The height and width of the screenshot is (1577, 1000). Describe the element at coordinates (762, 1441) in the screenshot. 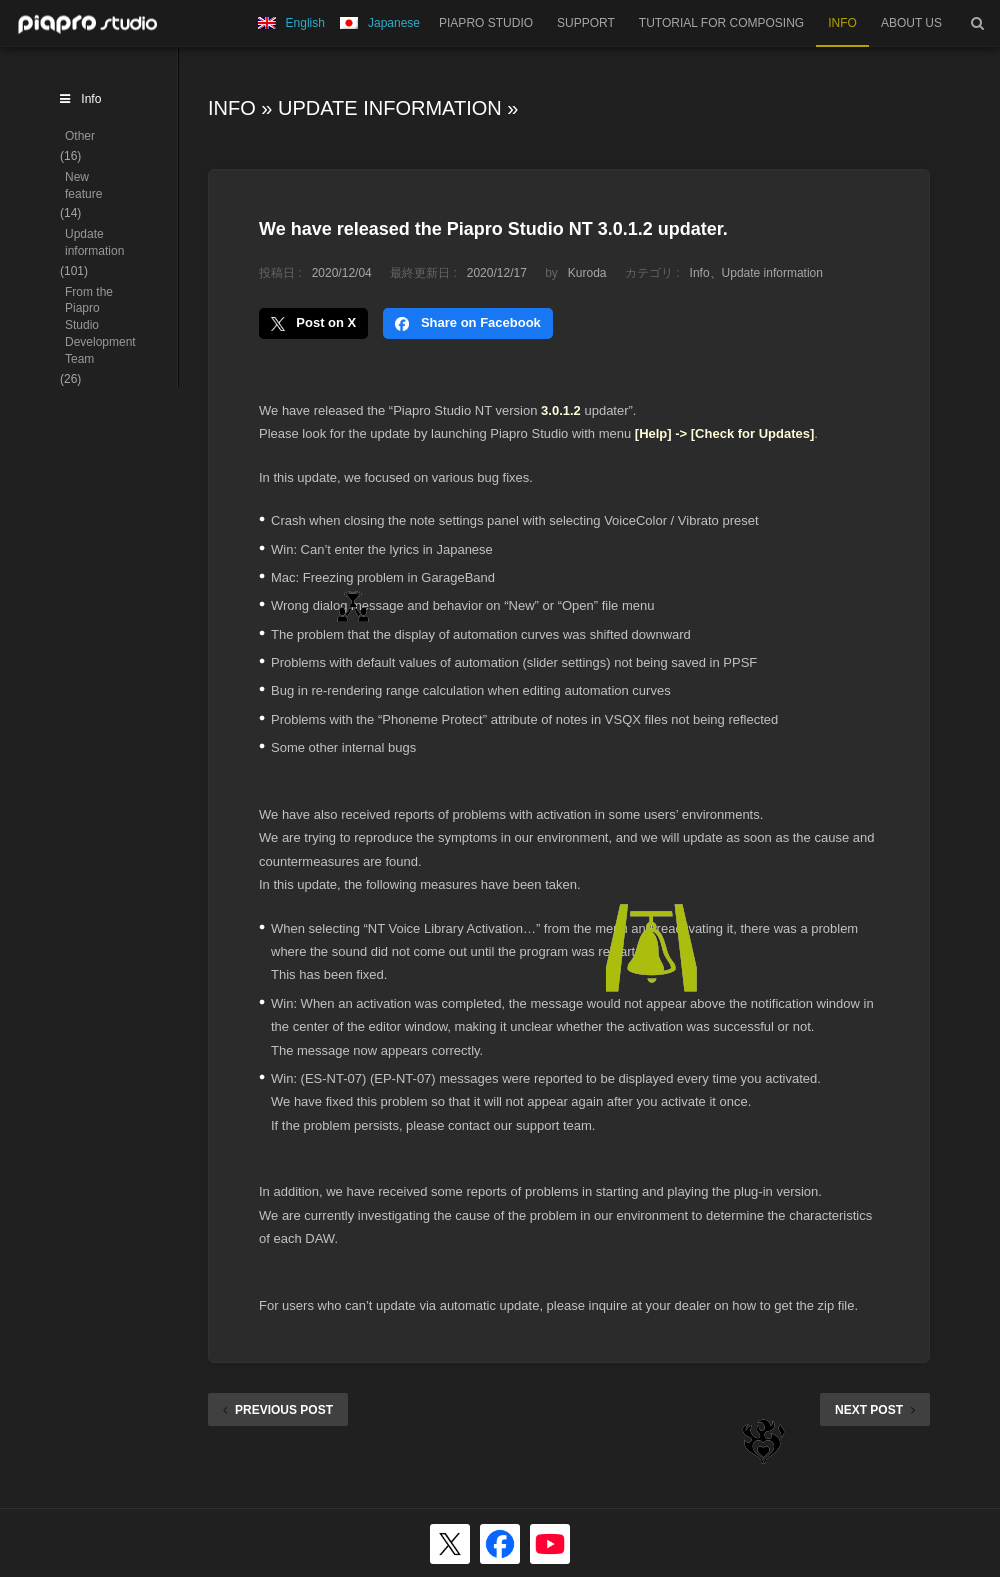

I see `indicates heartburn or acid reflux symptom` at that location.